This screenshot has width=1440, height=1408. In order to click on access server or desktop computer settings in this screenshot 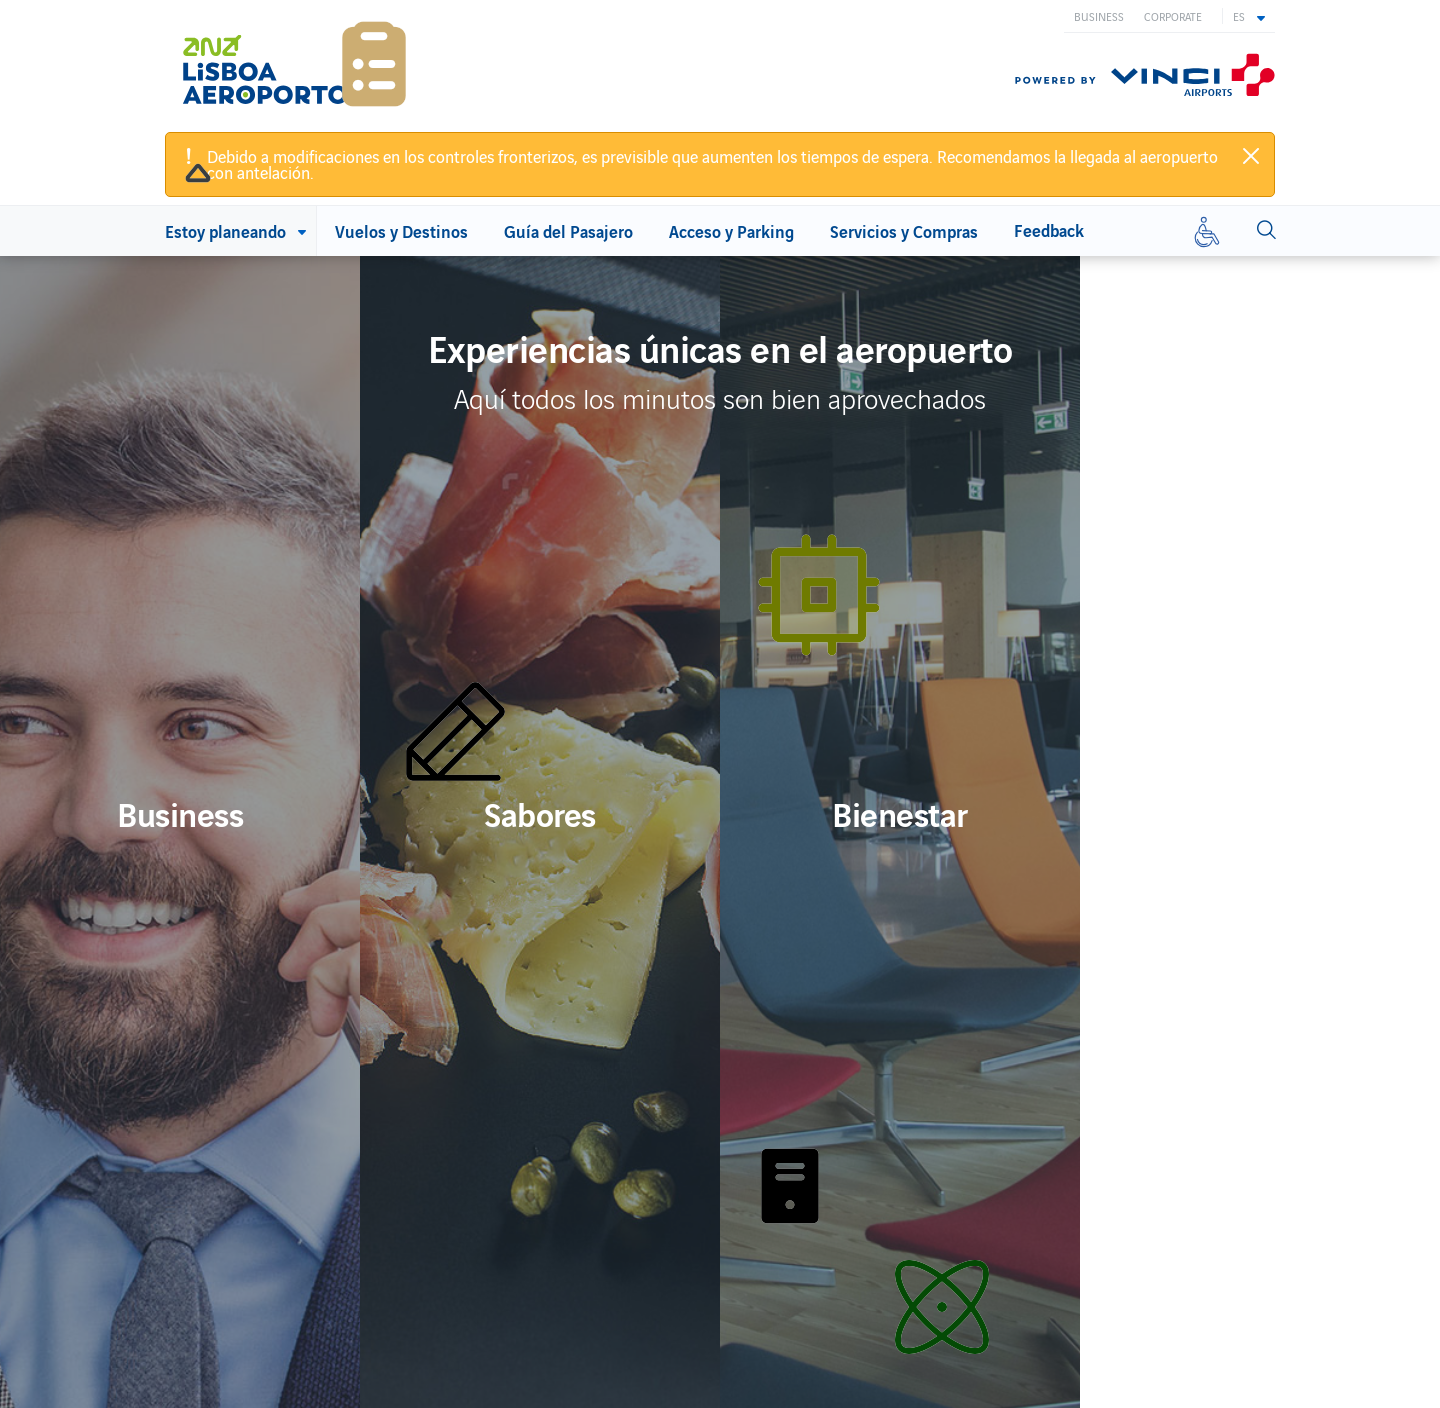, I will do `click(790, 1186)`.